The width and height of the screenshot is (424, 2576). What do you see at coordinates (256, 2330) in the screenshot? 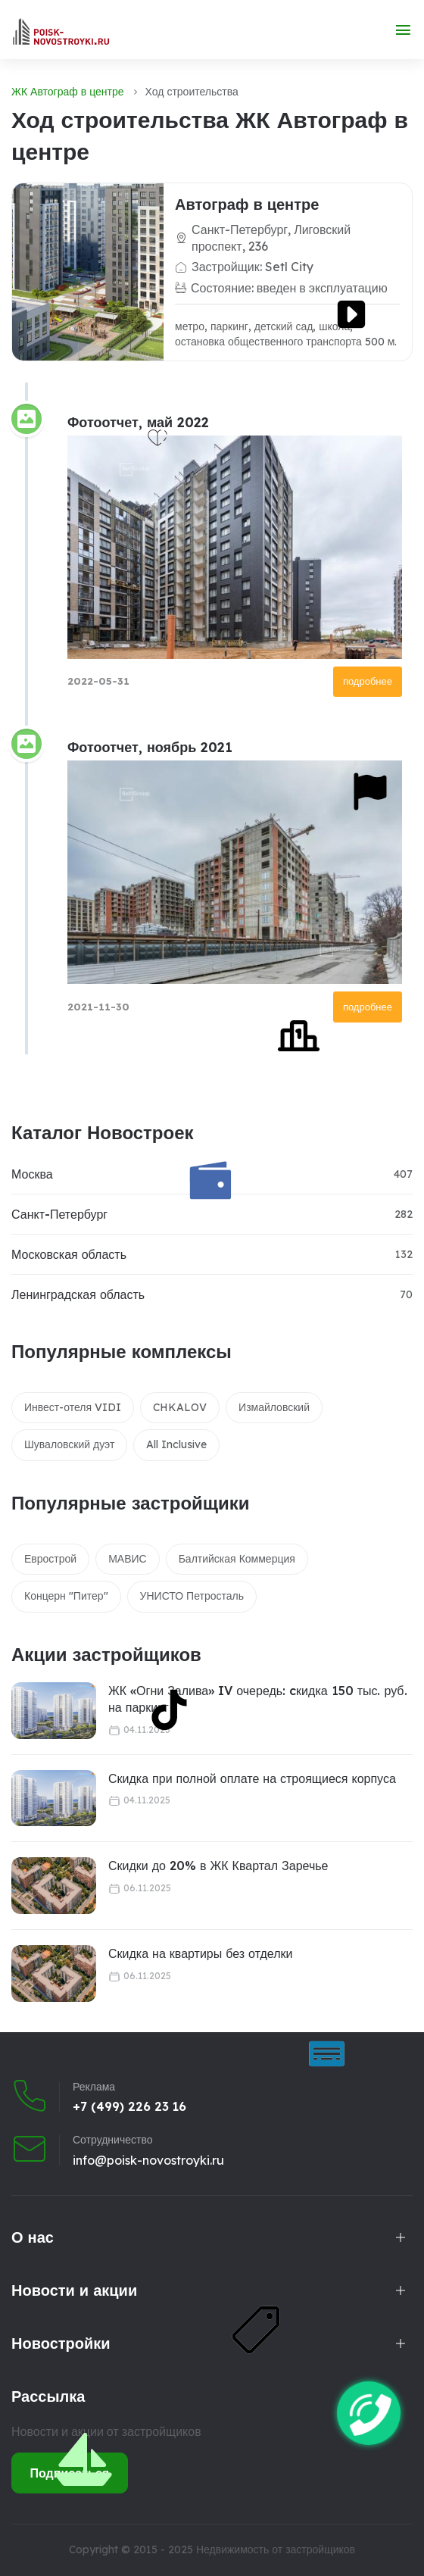
I see `add a tag or label to an item` at bounding box center [256, 2330].